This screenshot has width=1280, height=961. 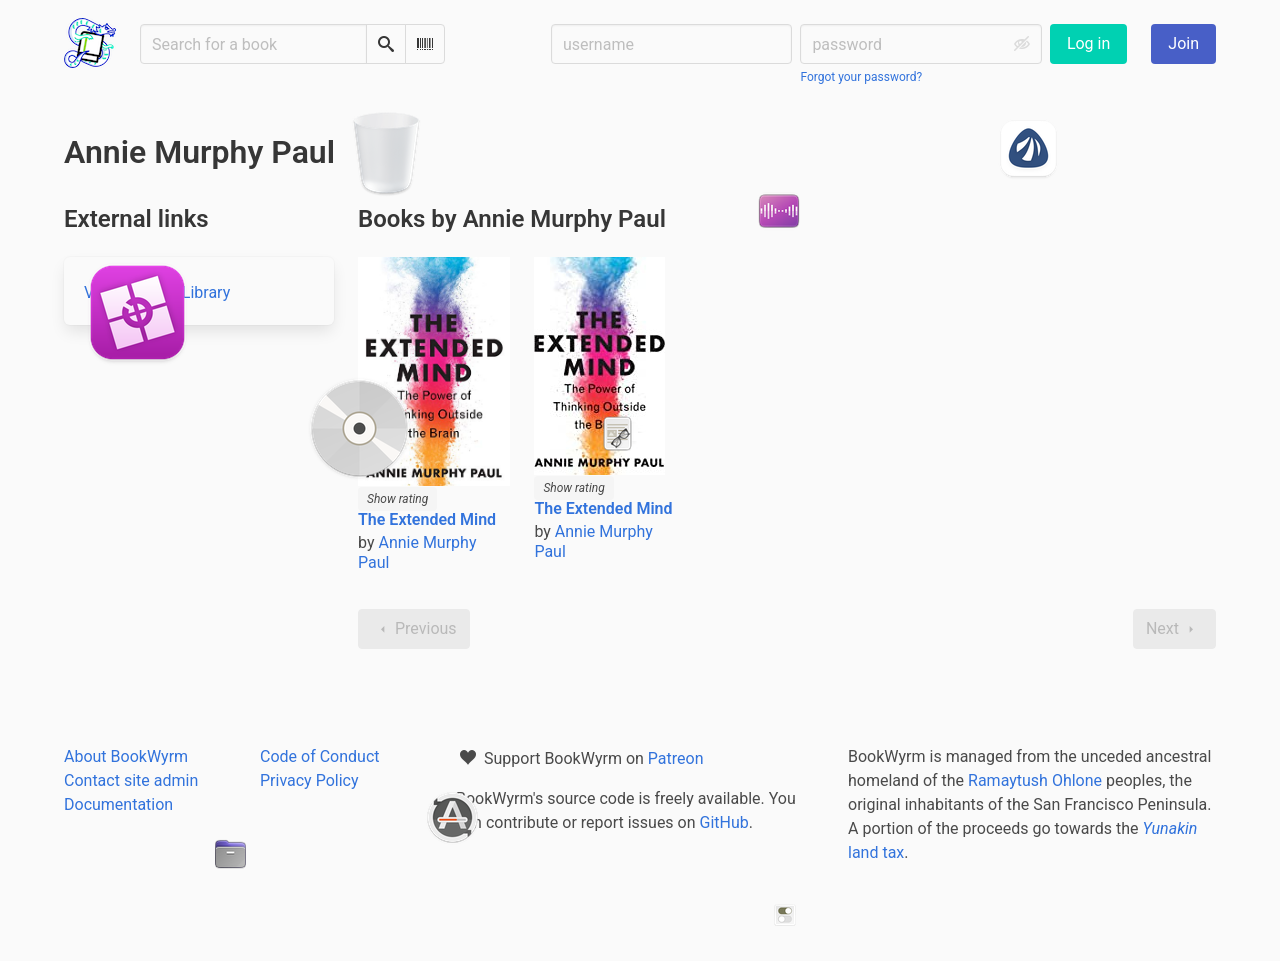 What do you see at coordinates (452, 817) in the screenshot?
I see `check for available software updates` at bounding box center [452, 817].